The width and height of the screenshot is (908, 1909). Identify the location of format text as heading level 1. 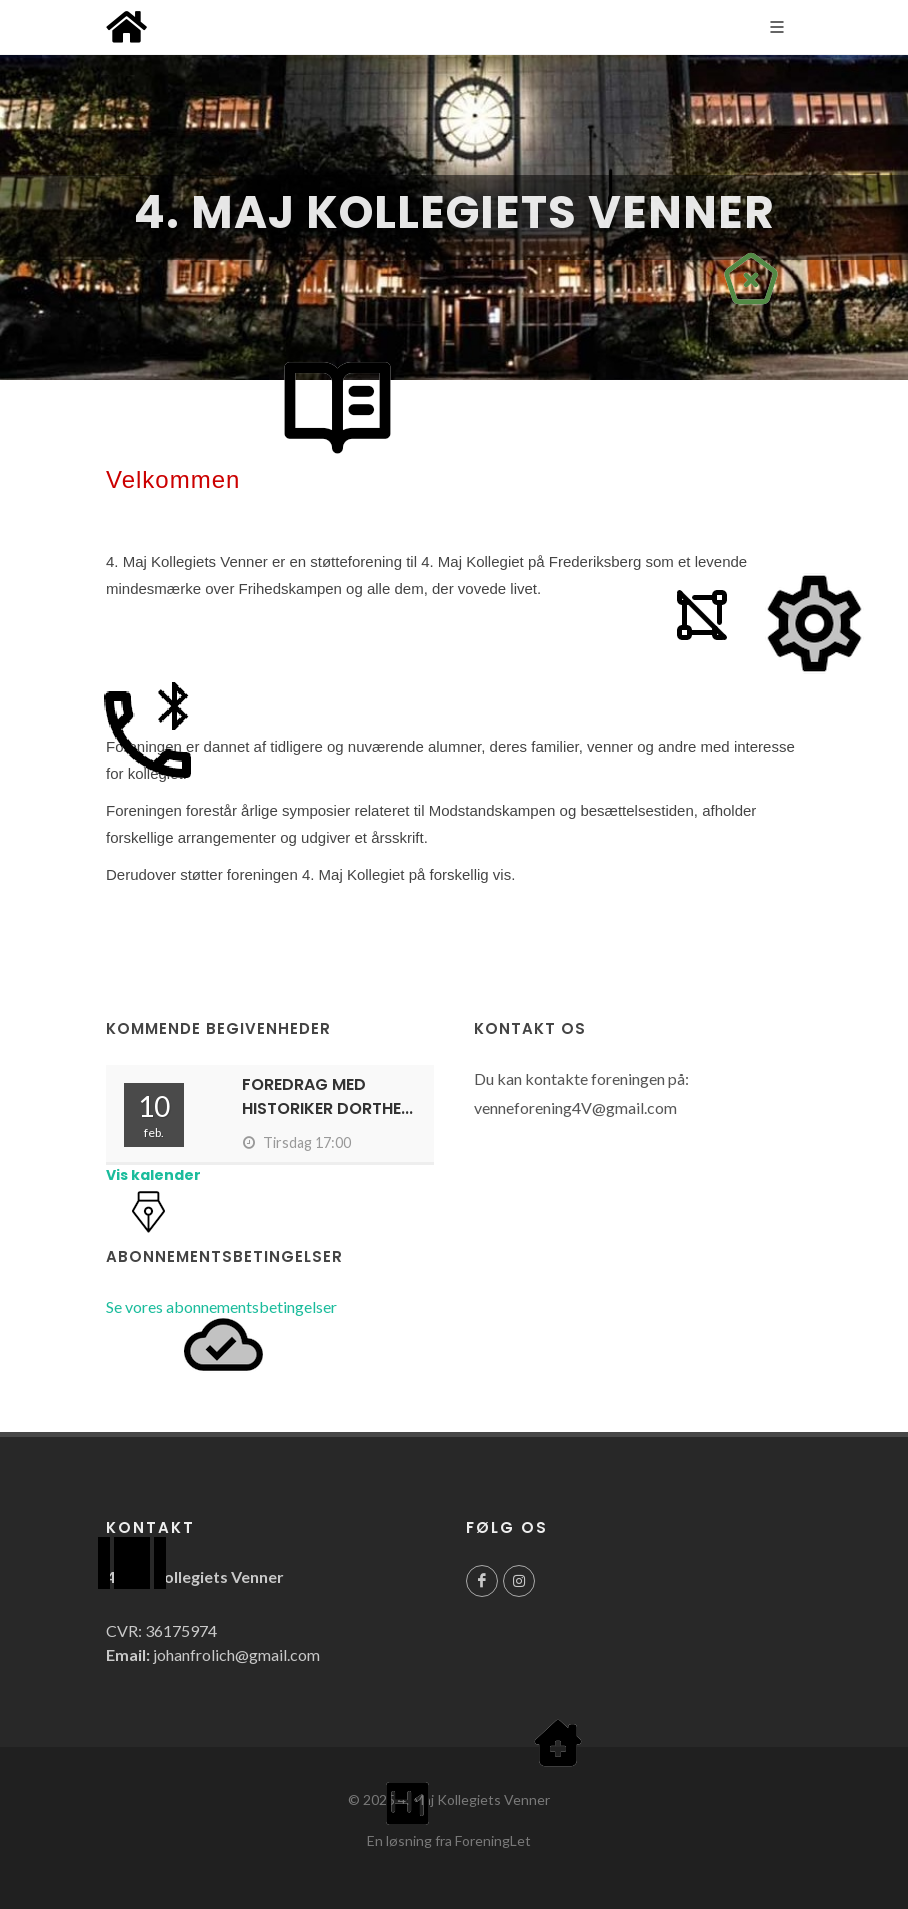
(407, 1803).